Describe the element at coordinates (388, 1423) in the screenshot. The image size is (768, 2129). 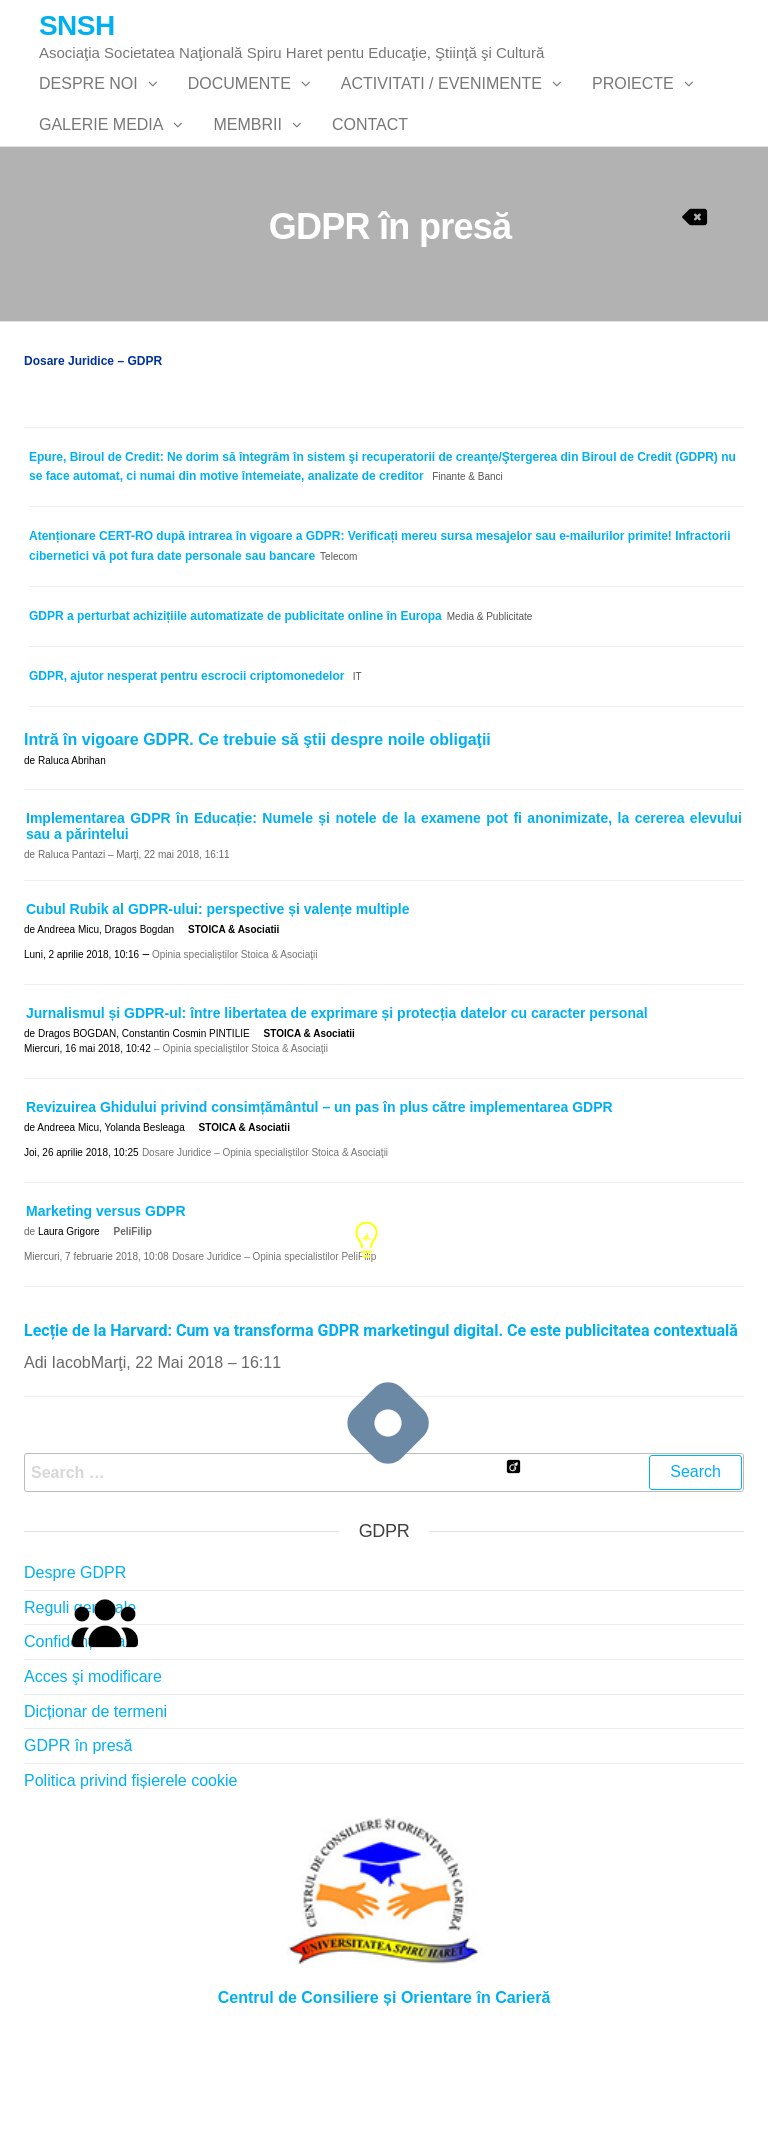
I see `visit hashnode developer blog platform` at that location.